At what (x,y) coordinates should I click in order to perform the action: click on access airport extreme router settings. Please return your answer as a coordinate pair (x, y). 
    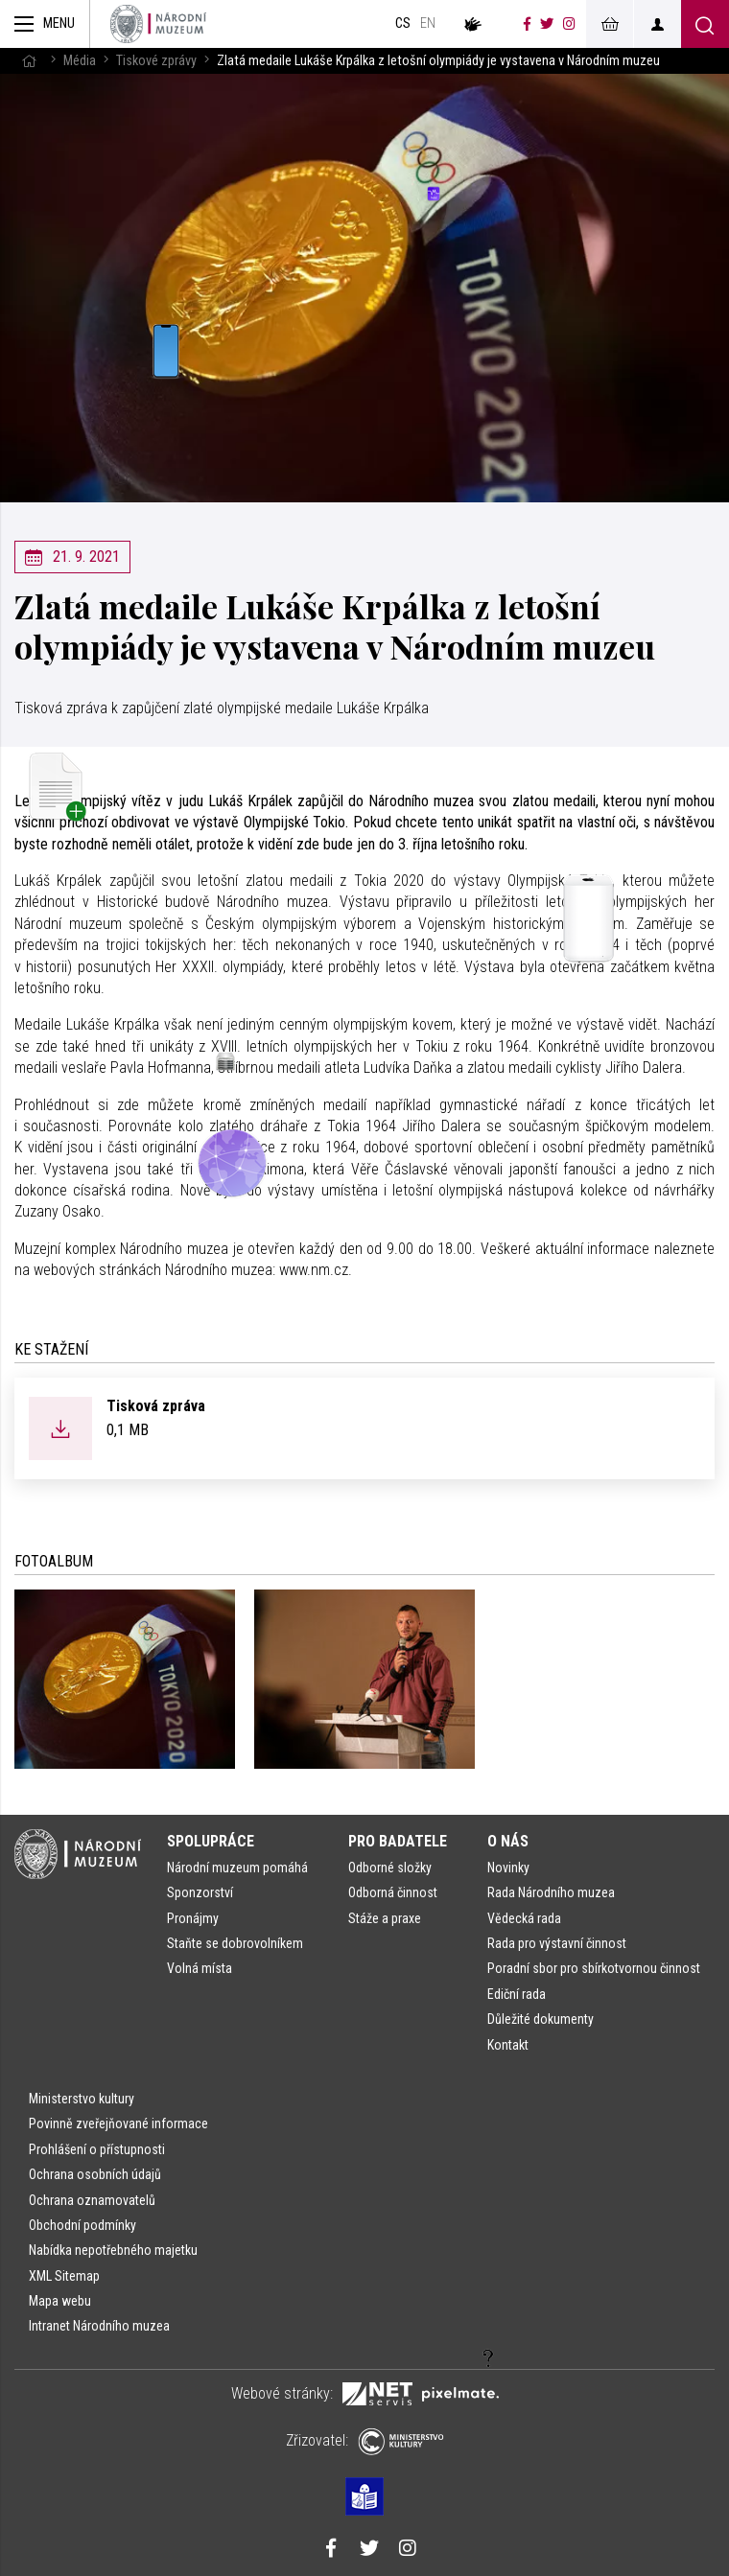
    Looking at the image, I should click on (589, 917).